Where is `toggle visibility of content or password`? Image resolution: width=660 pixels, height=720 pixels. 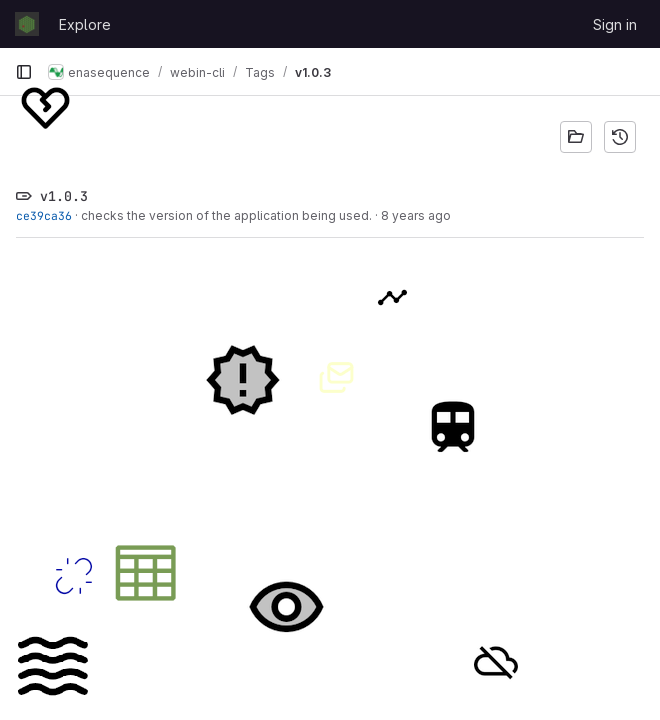 toggle visibility of content or password is located at coordinates (286, 608).